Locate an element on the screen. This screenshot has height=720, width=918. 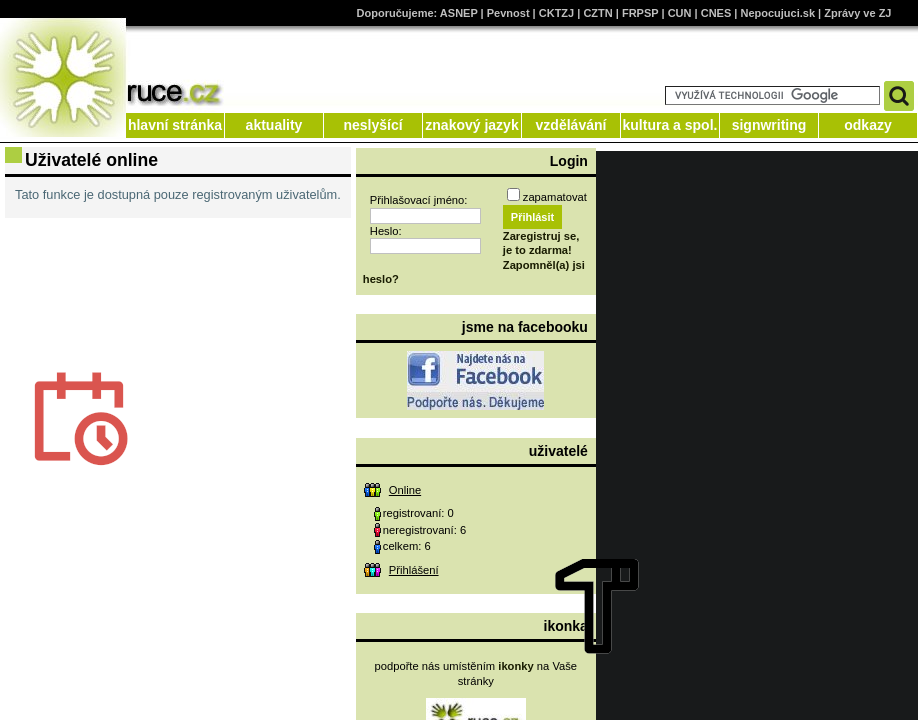
view scheduled events or appointments is located at coordinates (79, 421).